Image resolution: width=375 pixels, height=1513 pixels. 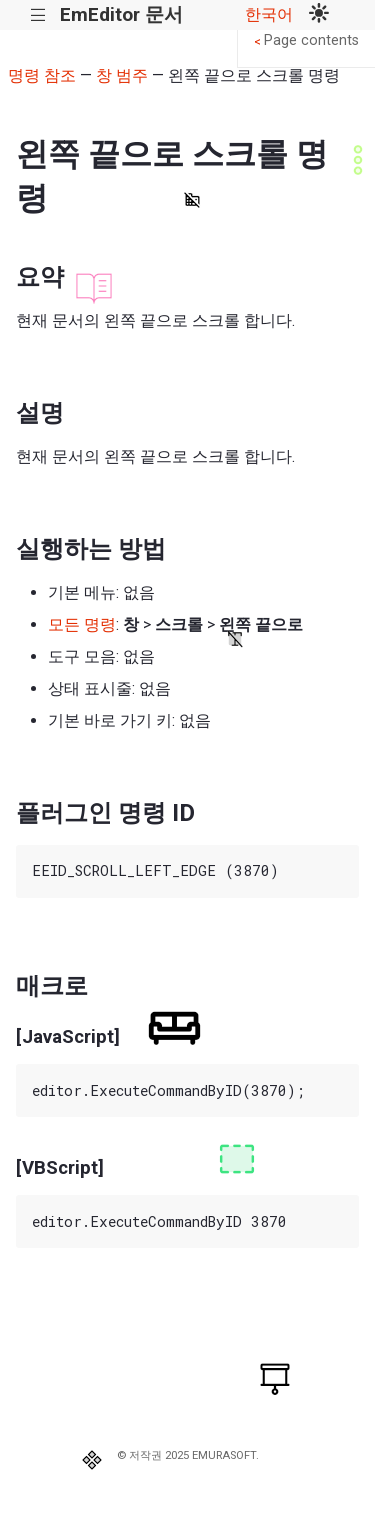 I want to click on disable text formatting, so click(x=235, y=639).